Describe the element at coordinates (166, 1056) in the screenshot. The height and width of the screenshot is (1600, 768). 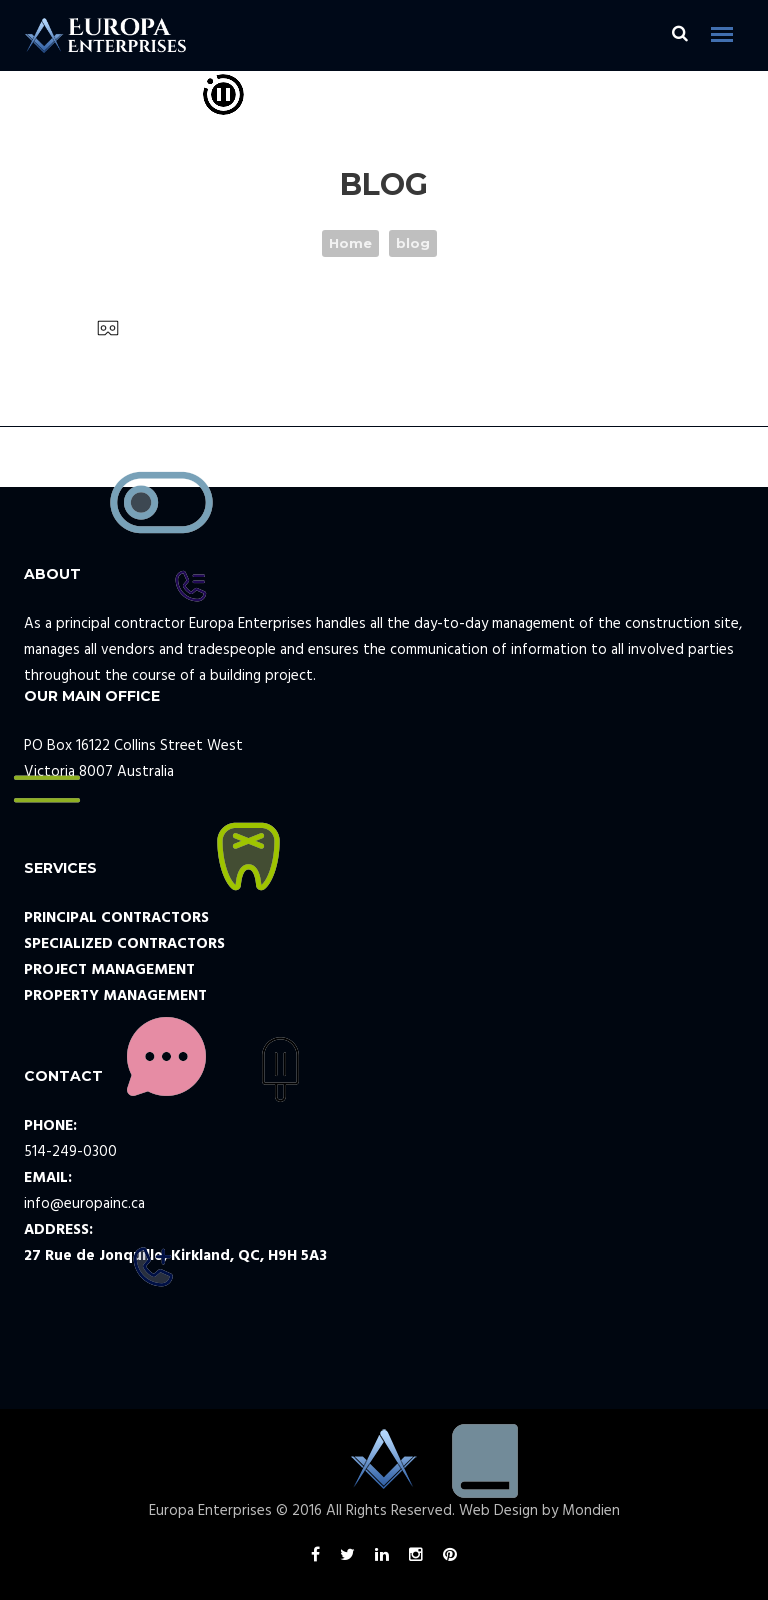
I see `open chat or messaging` at that location.